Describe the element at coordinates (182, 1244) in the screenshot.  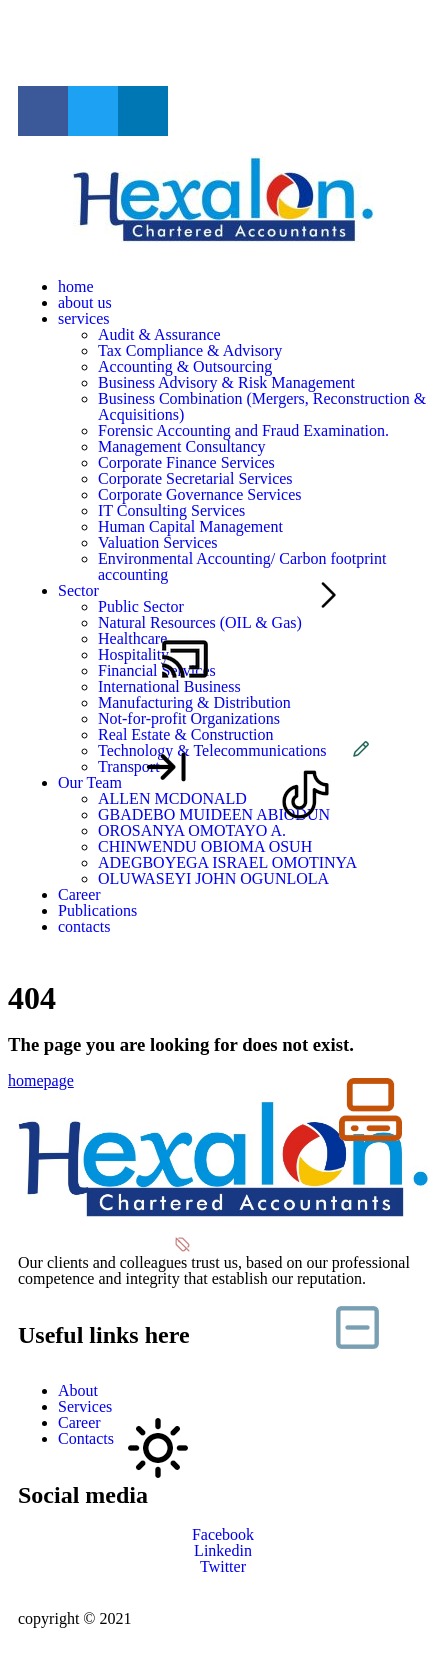
I see `remove a tag or label` at that location.